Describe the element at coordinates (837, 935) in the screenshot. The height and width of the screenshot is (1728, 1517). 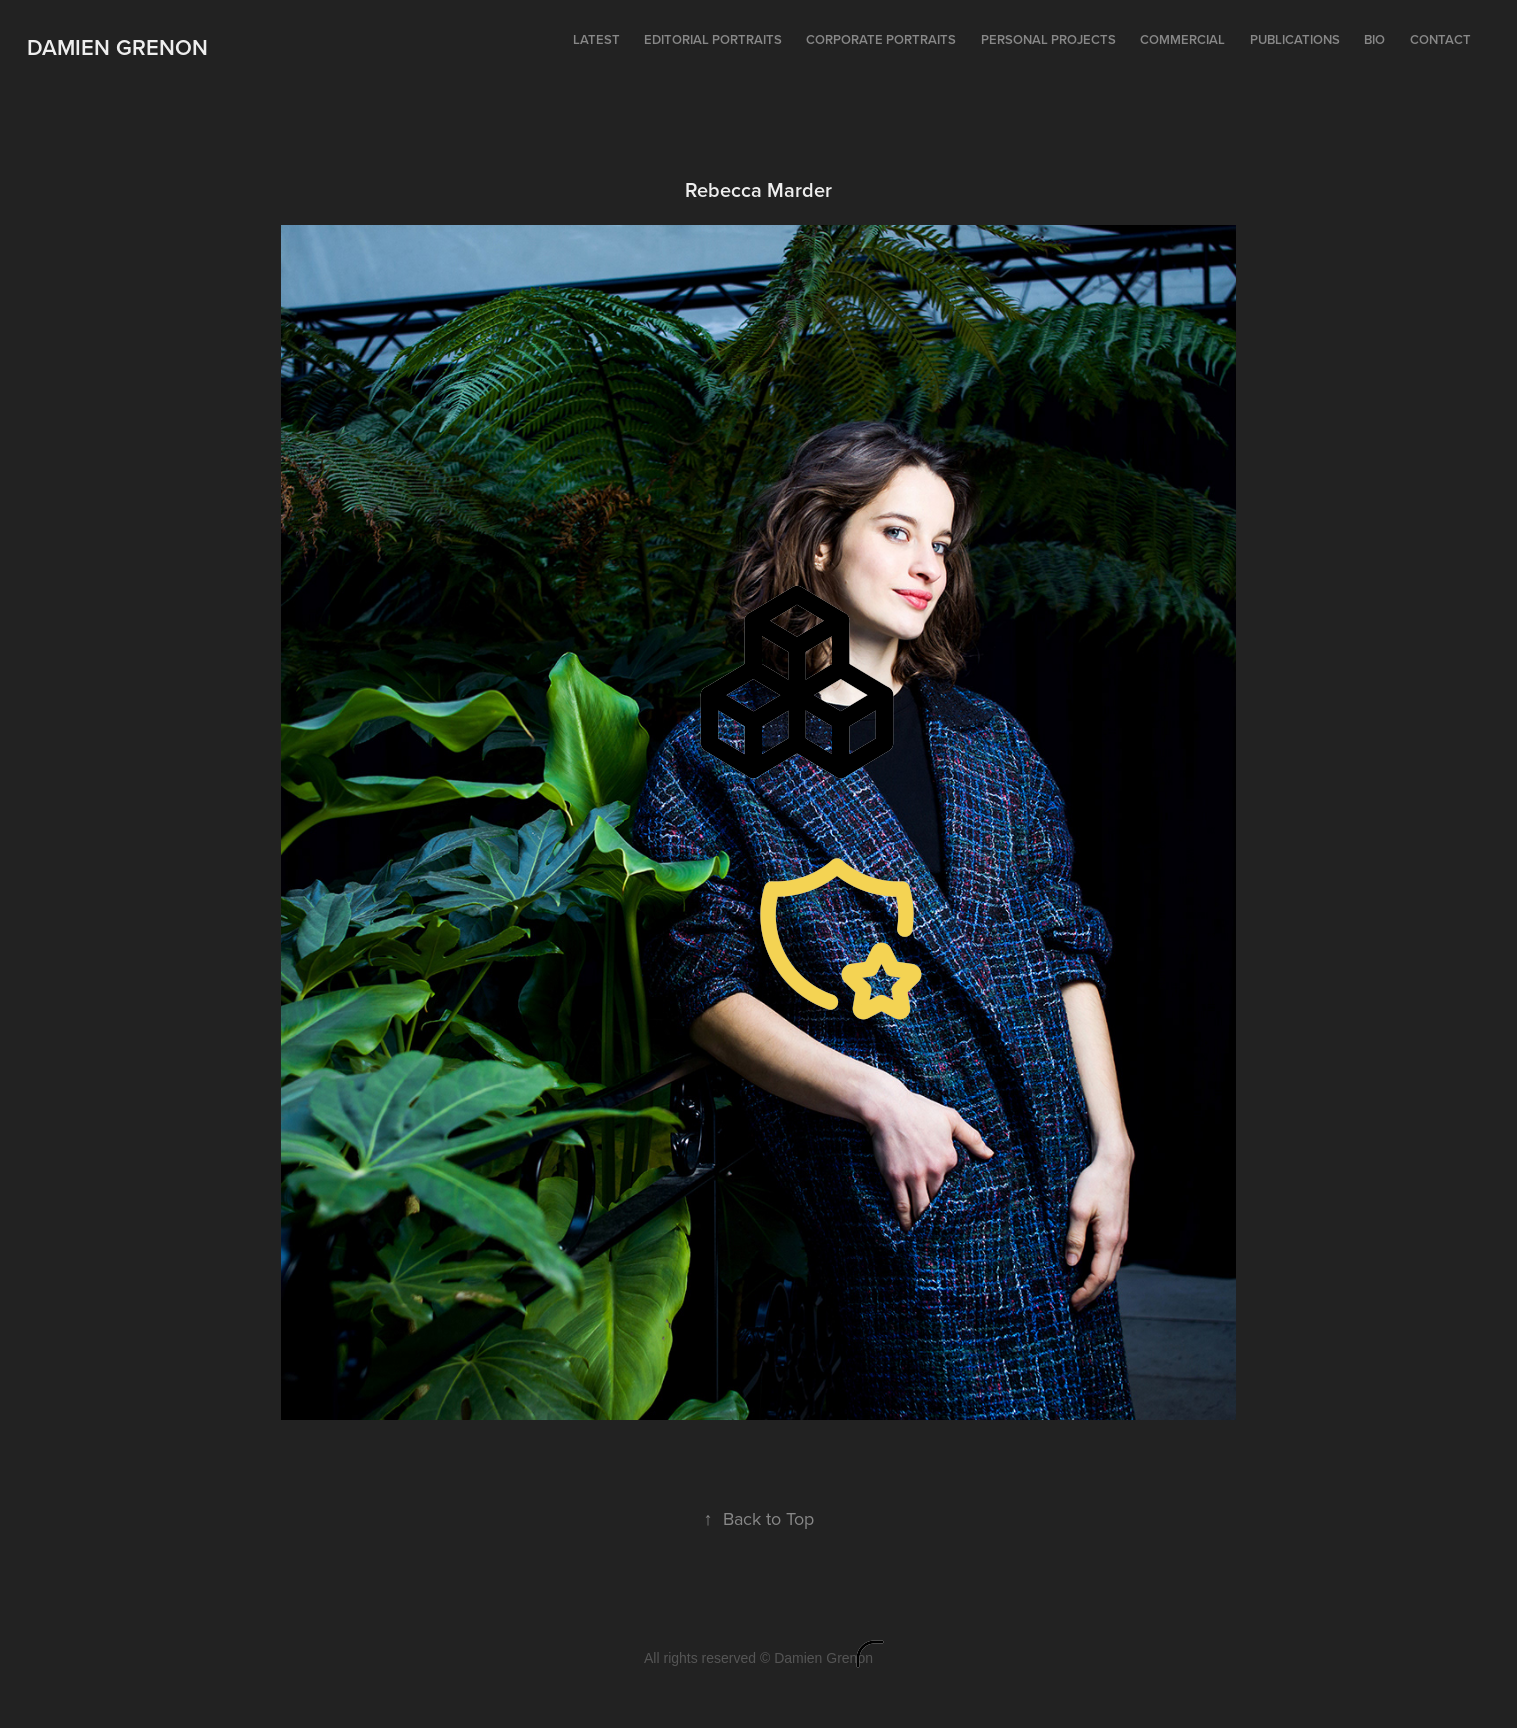
I see `premium security or protection status` at that location.